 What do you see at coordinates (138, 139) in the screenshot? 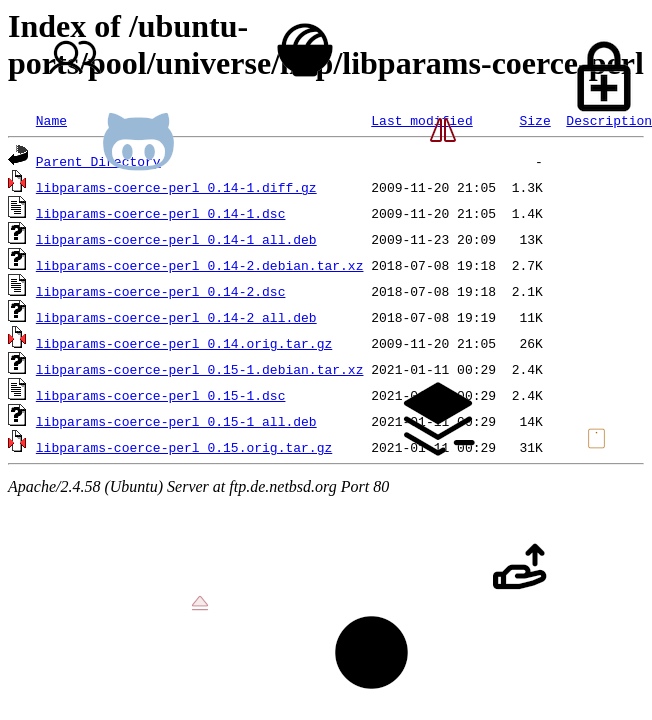
I see `access GitHub integration or repository` at bounding box center [138, 139].